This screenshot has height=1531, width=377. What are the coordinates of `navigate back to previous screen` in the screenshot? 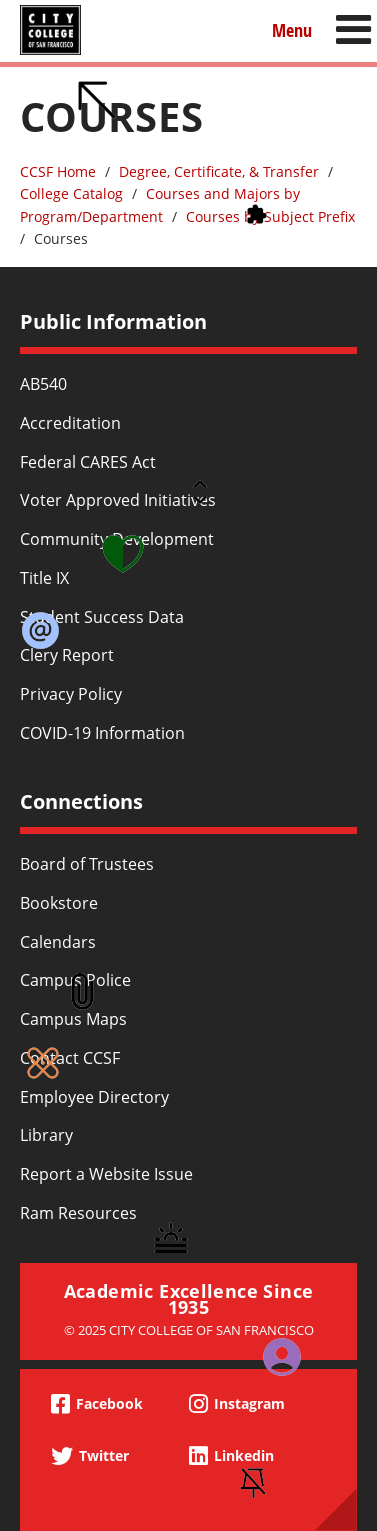 It's located at (97, 100).